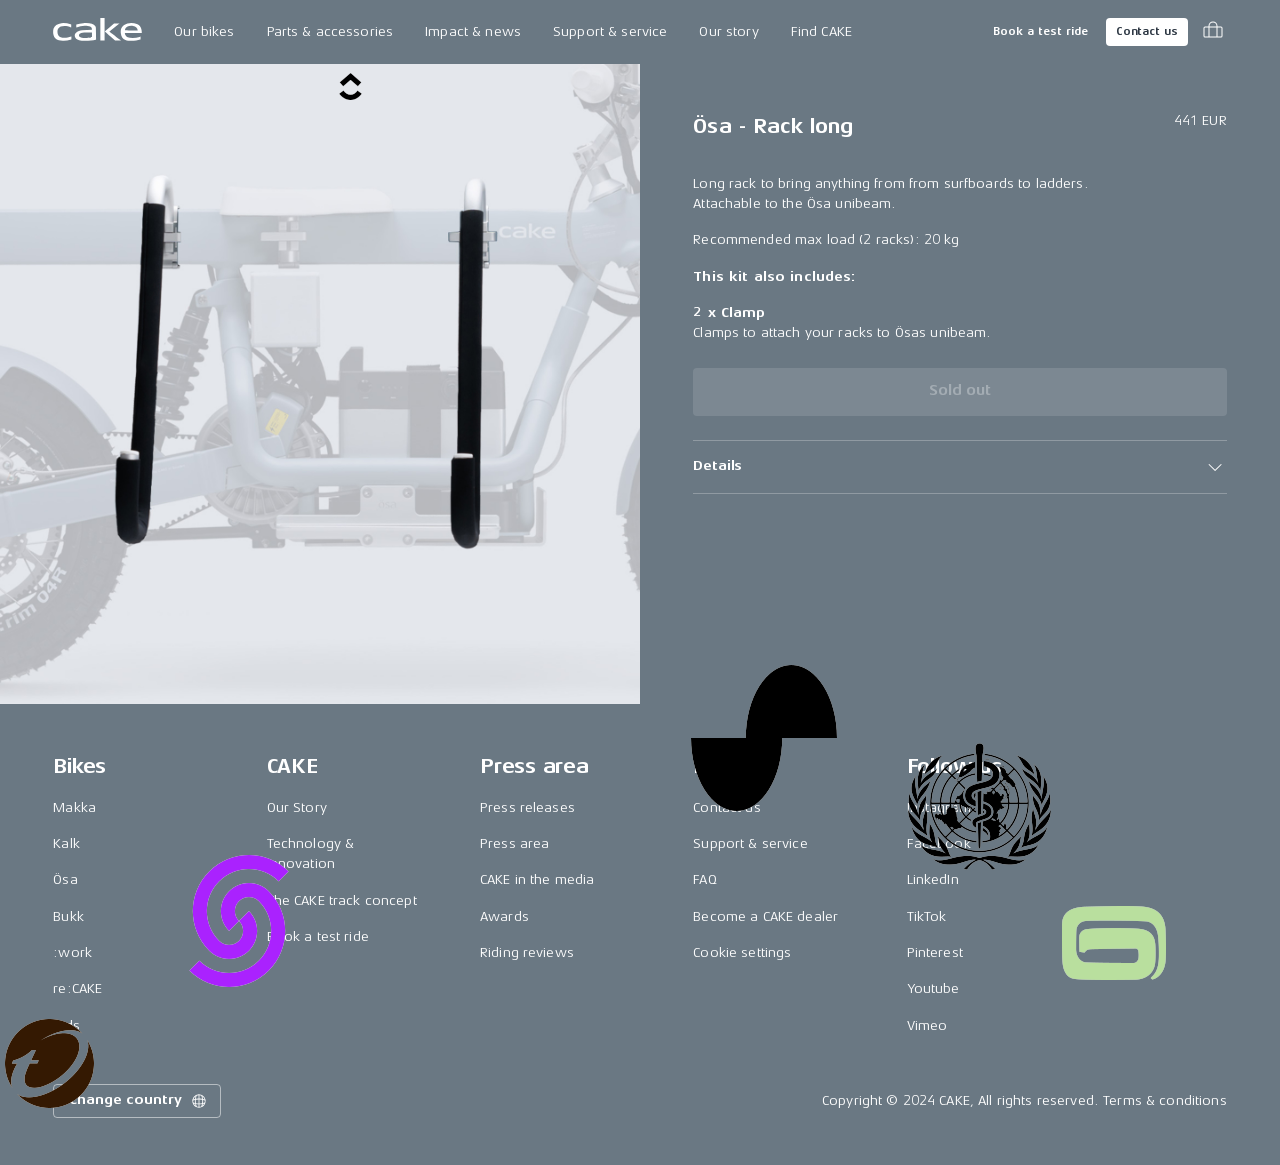 Image resolution: width=1280 pixels, height=1165 pixels. I want to click on open clickup app, so click(350, 86).